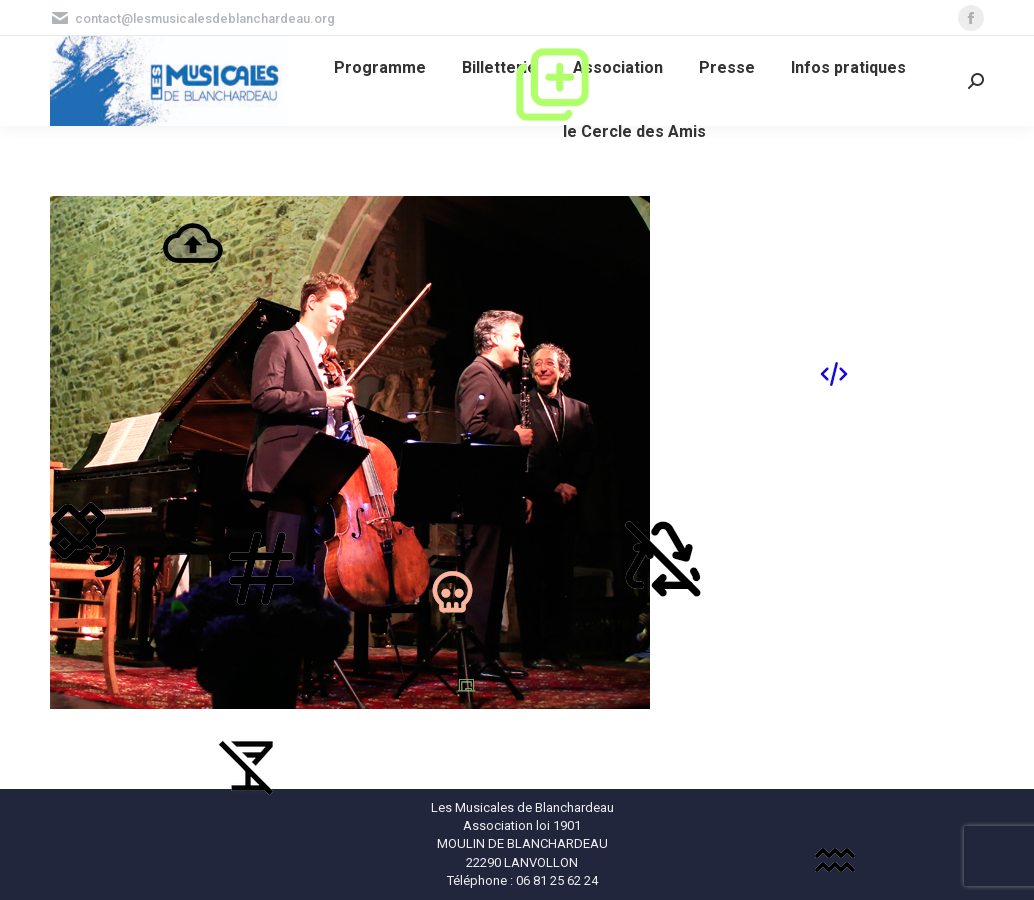  I want to click on recycling unavailable or disabled, so click(663, 559).